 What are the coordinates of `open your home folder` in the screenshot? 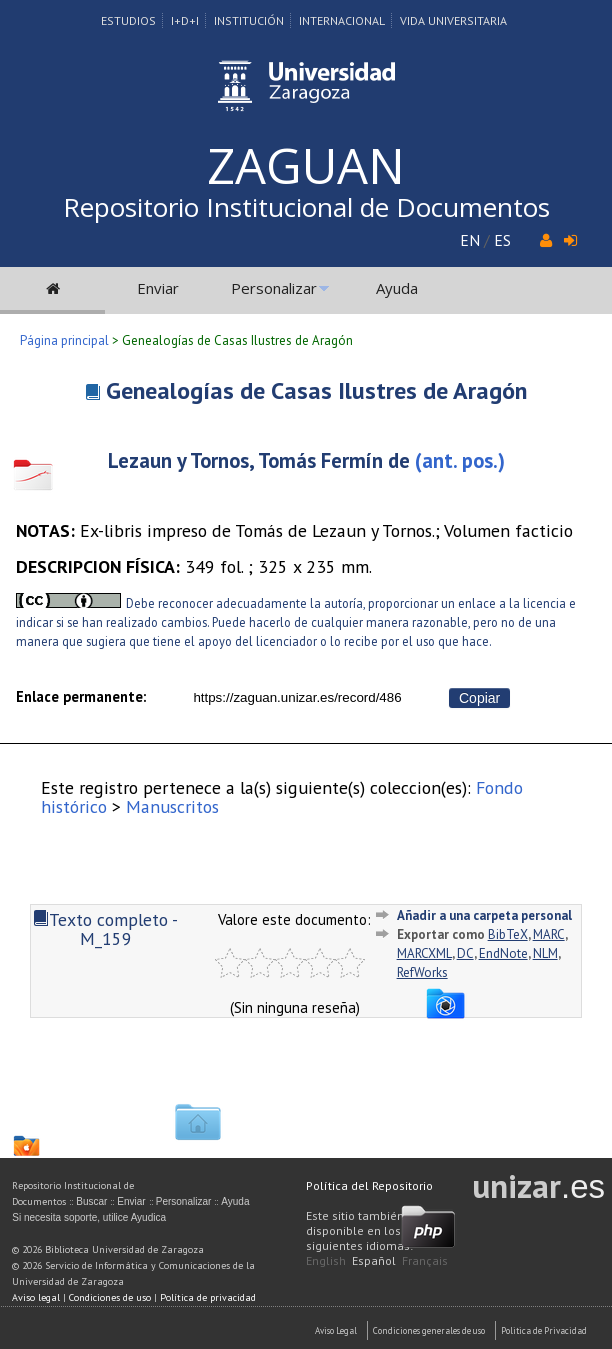 It's located at (198, 1122).